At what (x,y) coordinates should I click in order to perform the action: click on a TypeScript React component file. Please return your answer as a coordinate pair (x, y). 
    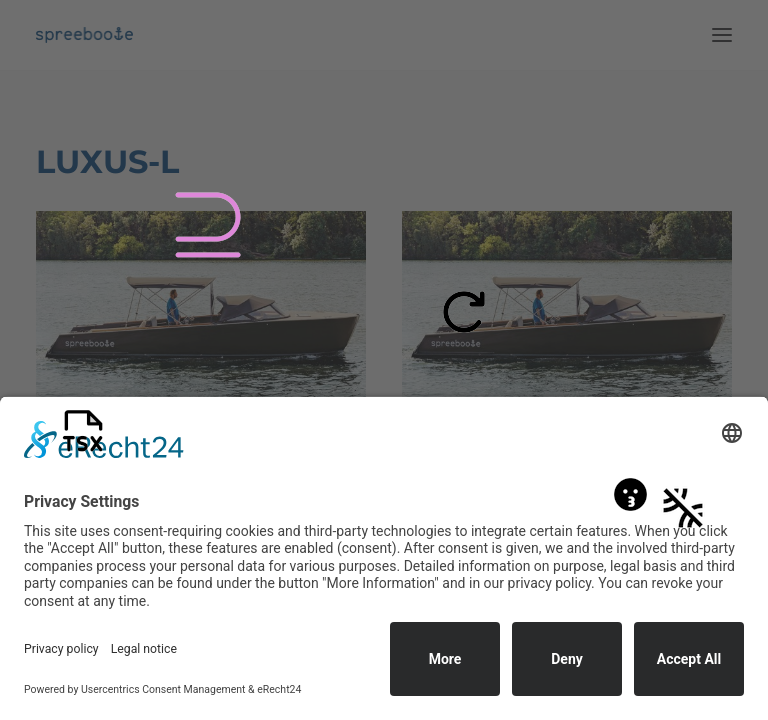
    Looking at the image, I should click on (83, 432).